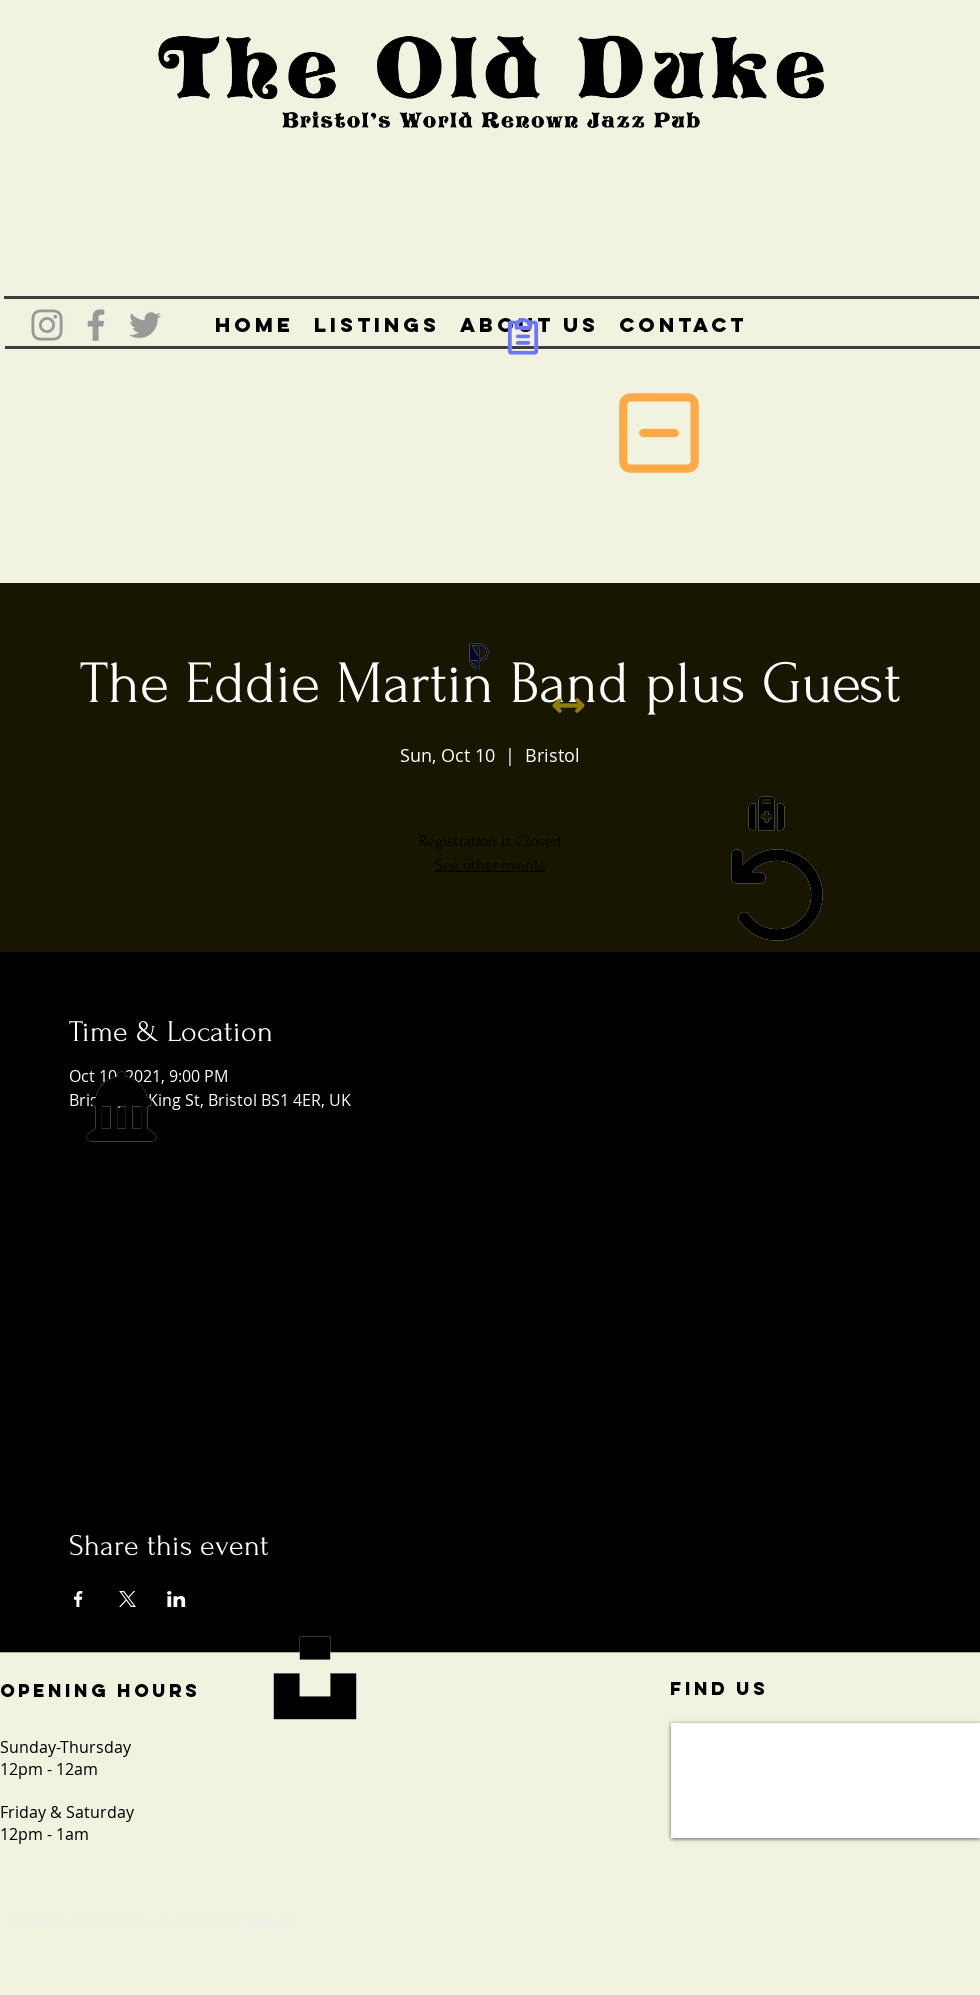 This screenshot has width=980, height=1995. What do you see at coordinates (523, 337) in the screenshot?
I see `view clipboard contents` at bounding box center [523, 337].